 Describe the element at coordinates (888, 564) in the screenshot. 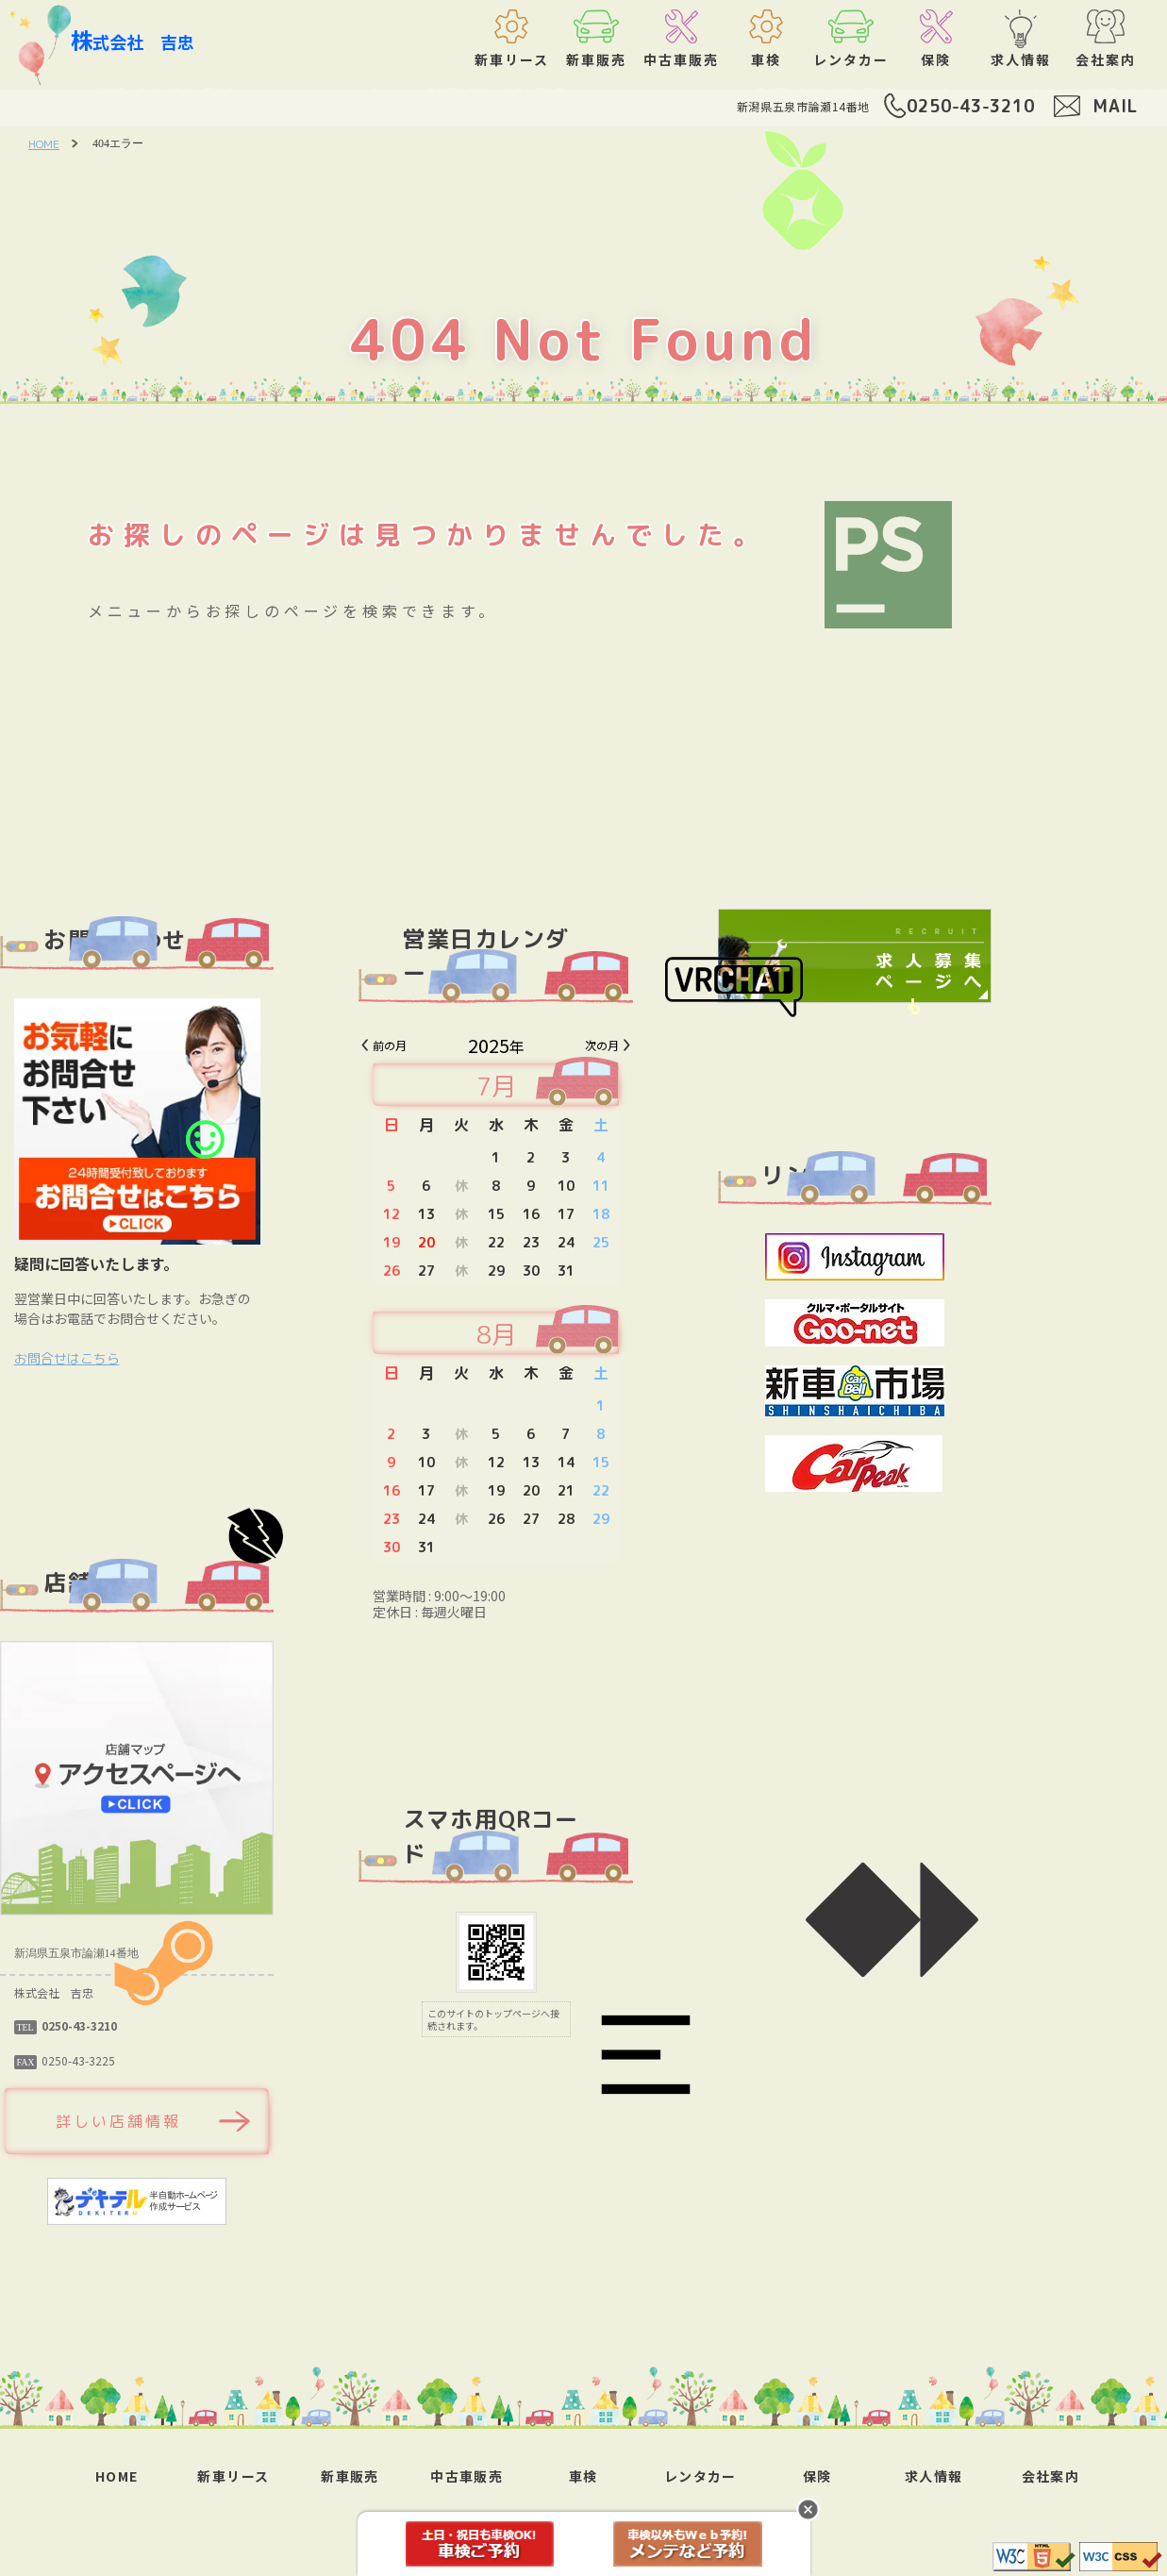

I see `open phpstorm ide` at that location.